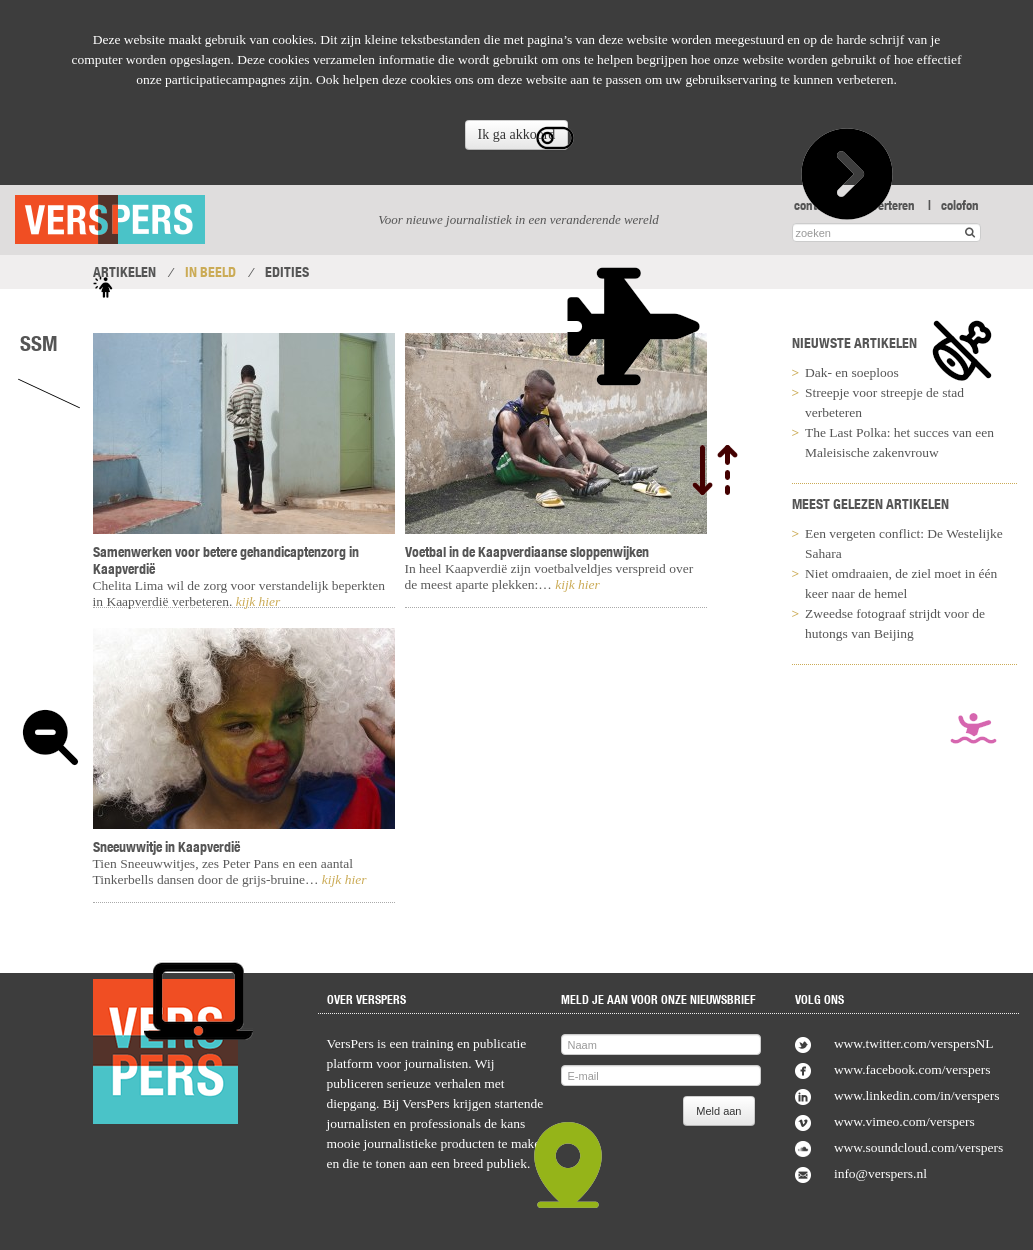 The height and width of the screenshot is (1250, 1033). Describe the element at coordinates (633, 326) in the screenshot. I see `access flight or aviation features` at that location.